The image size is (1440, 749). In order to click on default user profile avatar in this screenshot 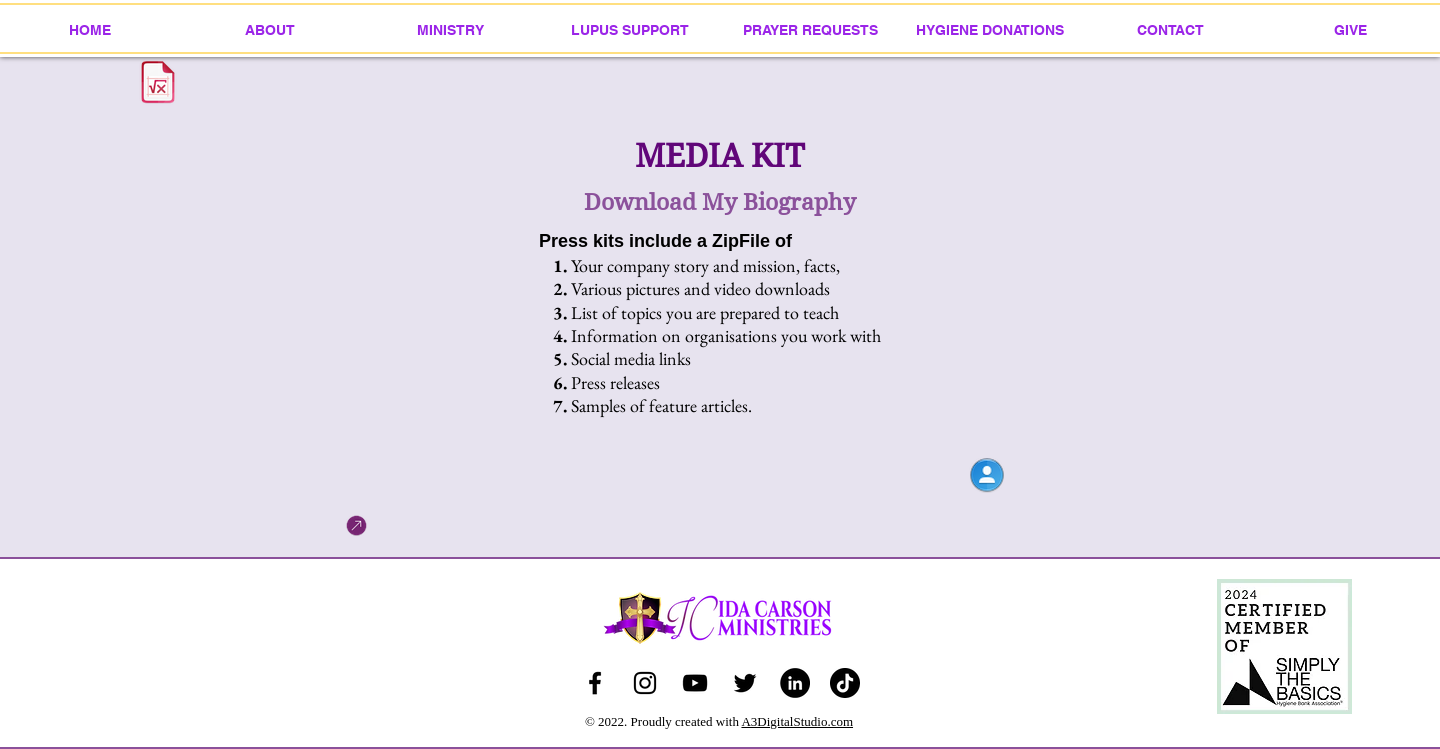, I will do `click(987, 475)`.